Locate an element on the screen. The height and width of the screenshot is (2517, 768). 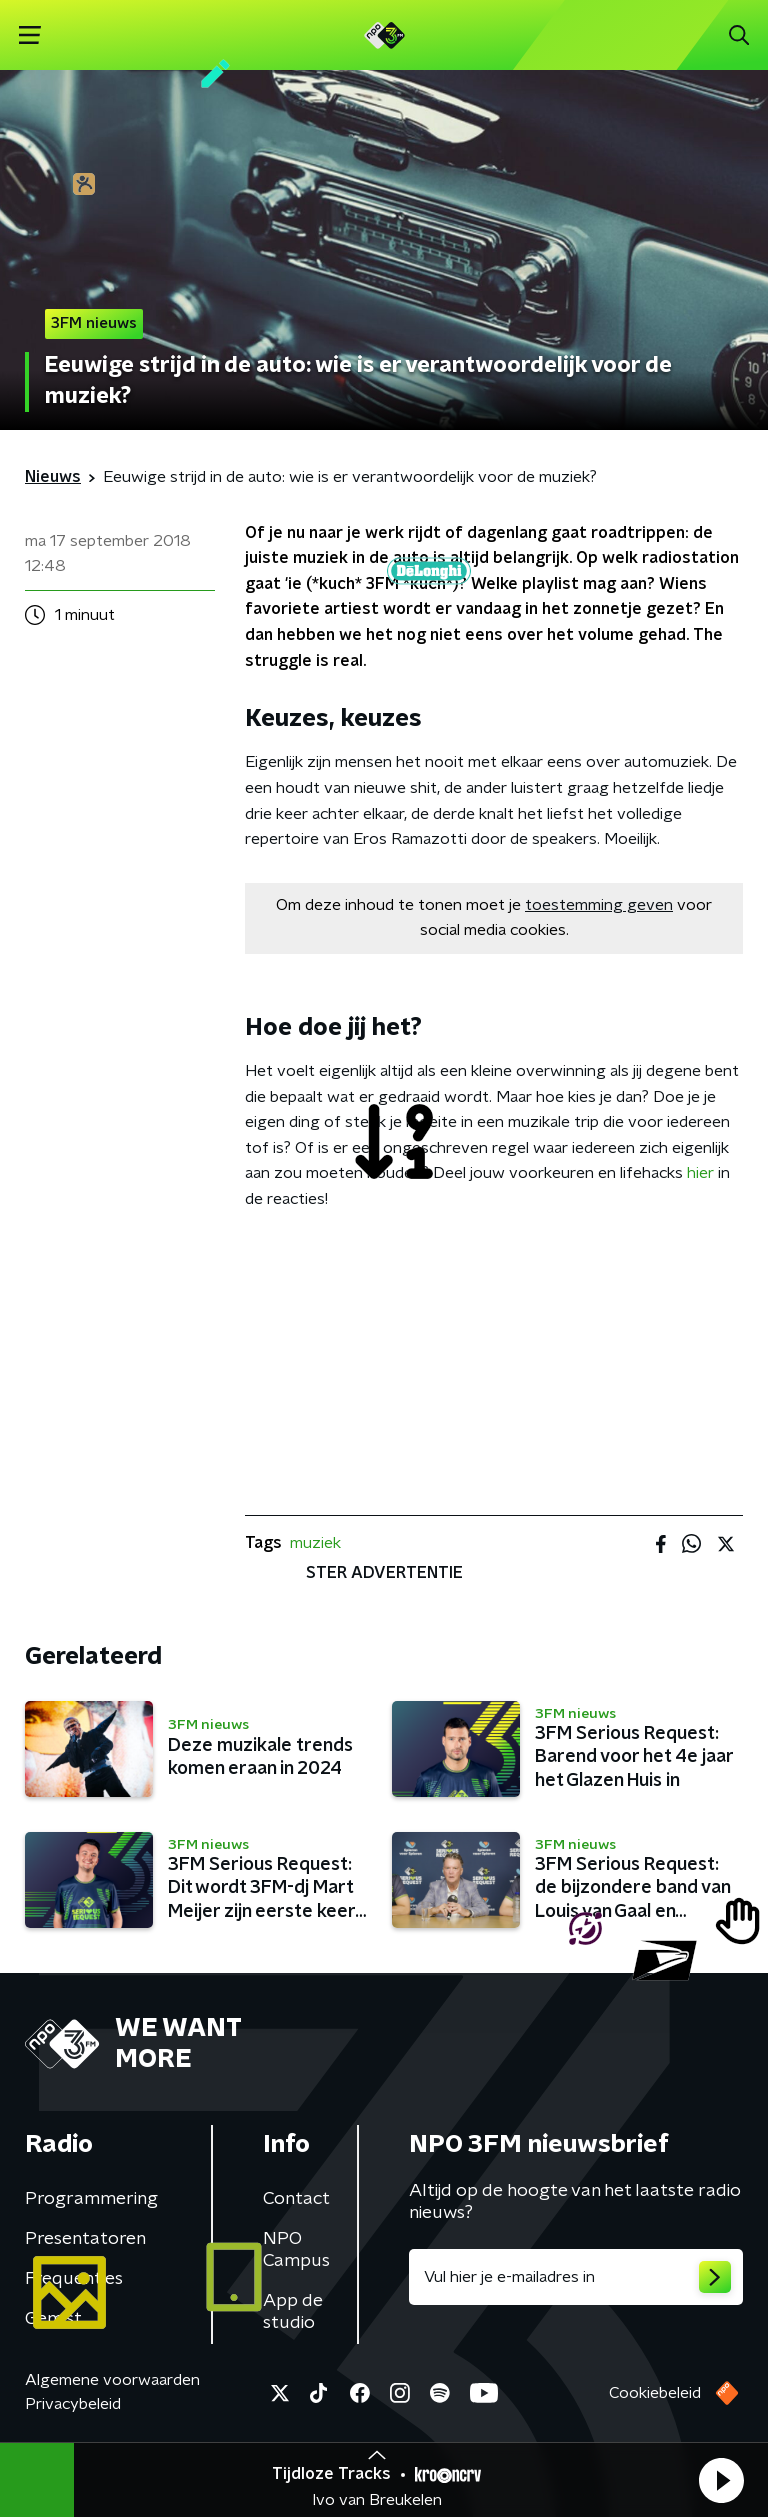
united states postal service logo is located at coordinates (664, 1960).